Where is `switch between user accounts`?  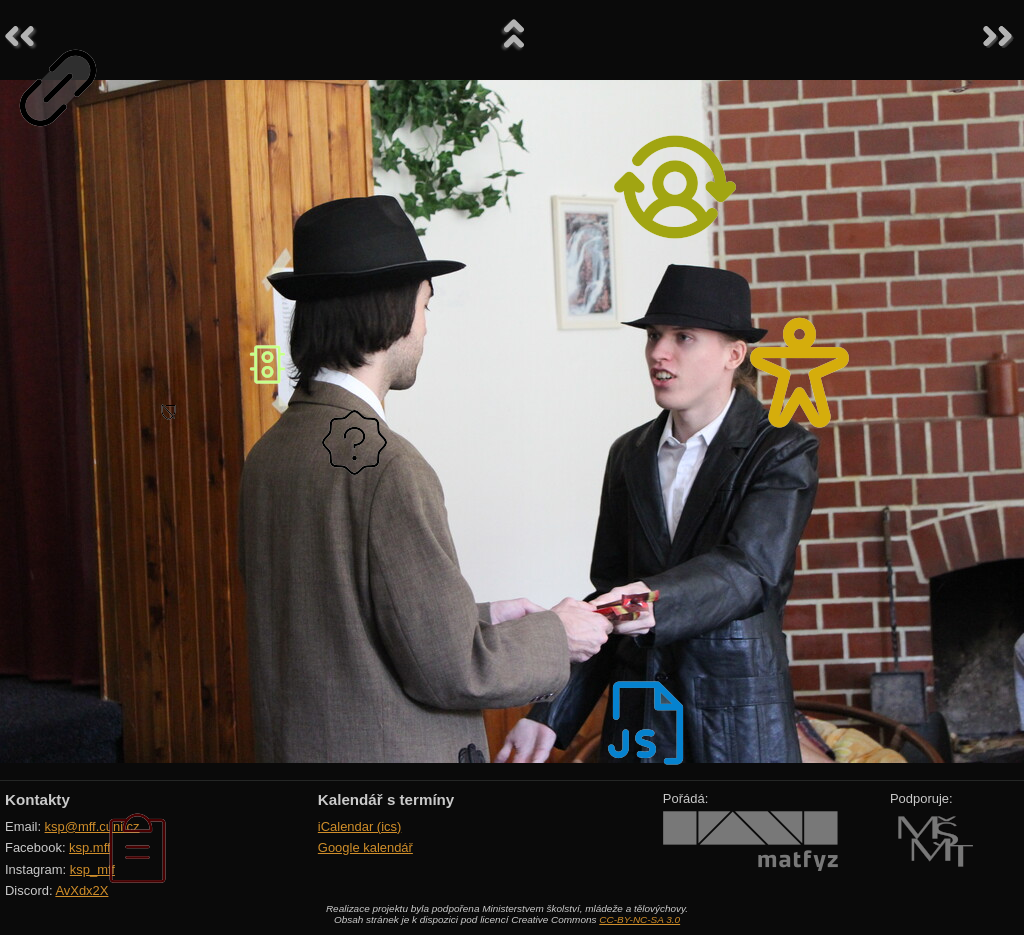 switch between user accounts is located at coordinates (675, 187).